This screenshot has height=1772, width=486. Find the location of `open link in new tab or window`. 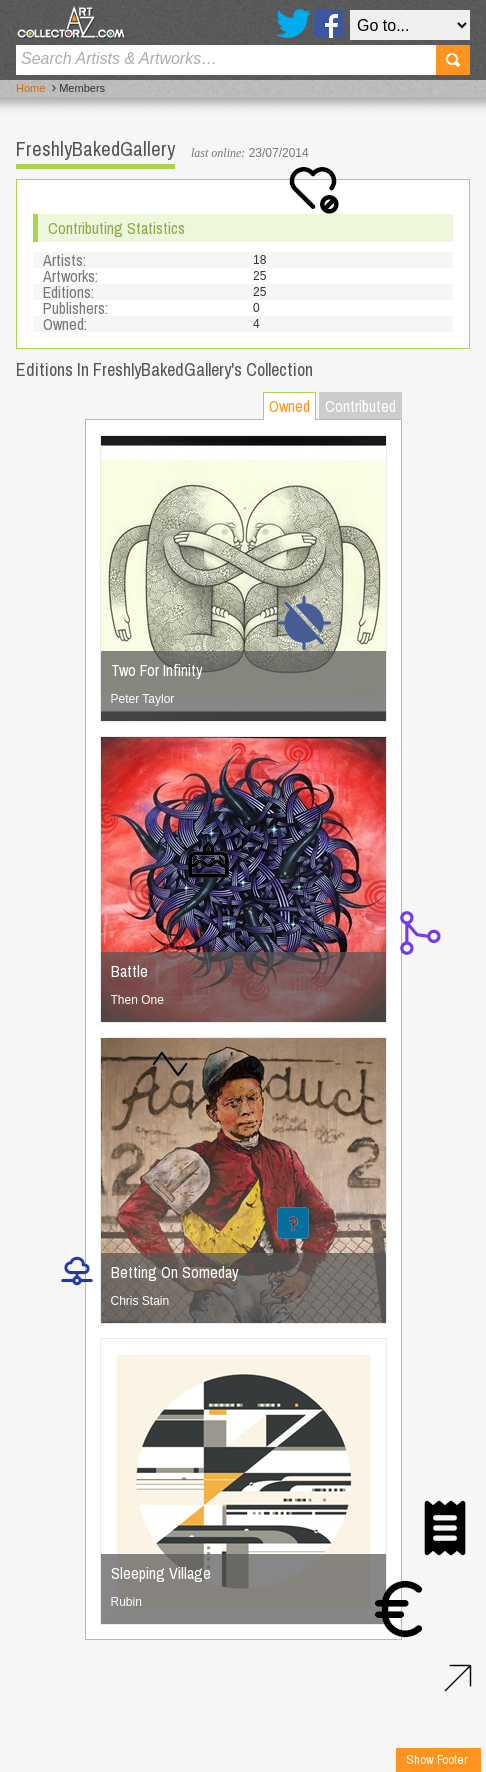

open link in new tab or window is located at coordinates (458, 1678).